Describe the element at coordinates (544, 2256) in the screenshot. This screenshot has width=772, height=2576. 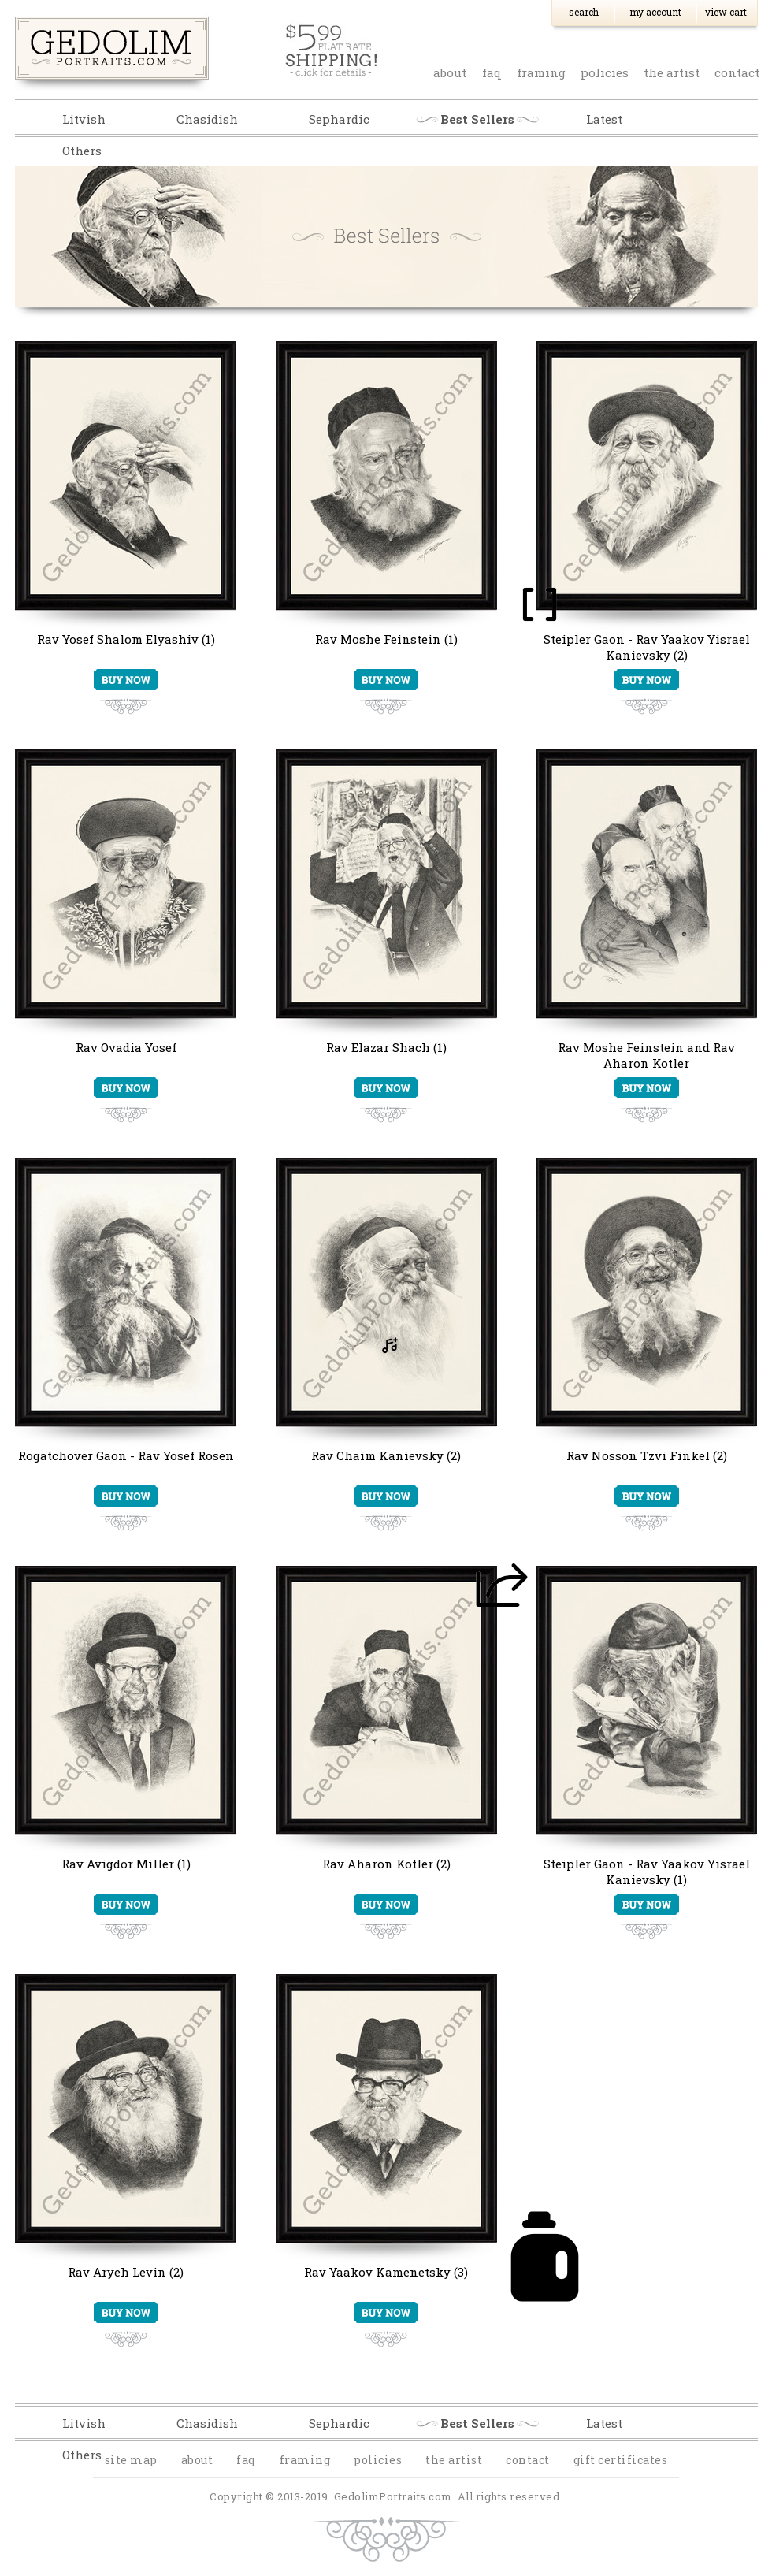
I see `laundry or cleaning product category` at that location.